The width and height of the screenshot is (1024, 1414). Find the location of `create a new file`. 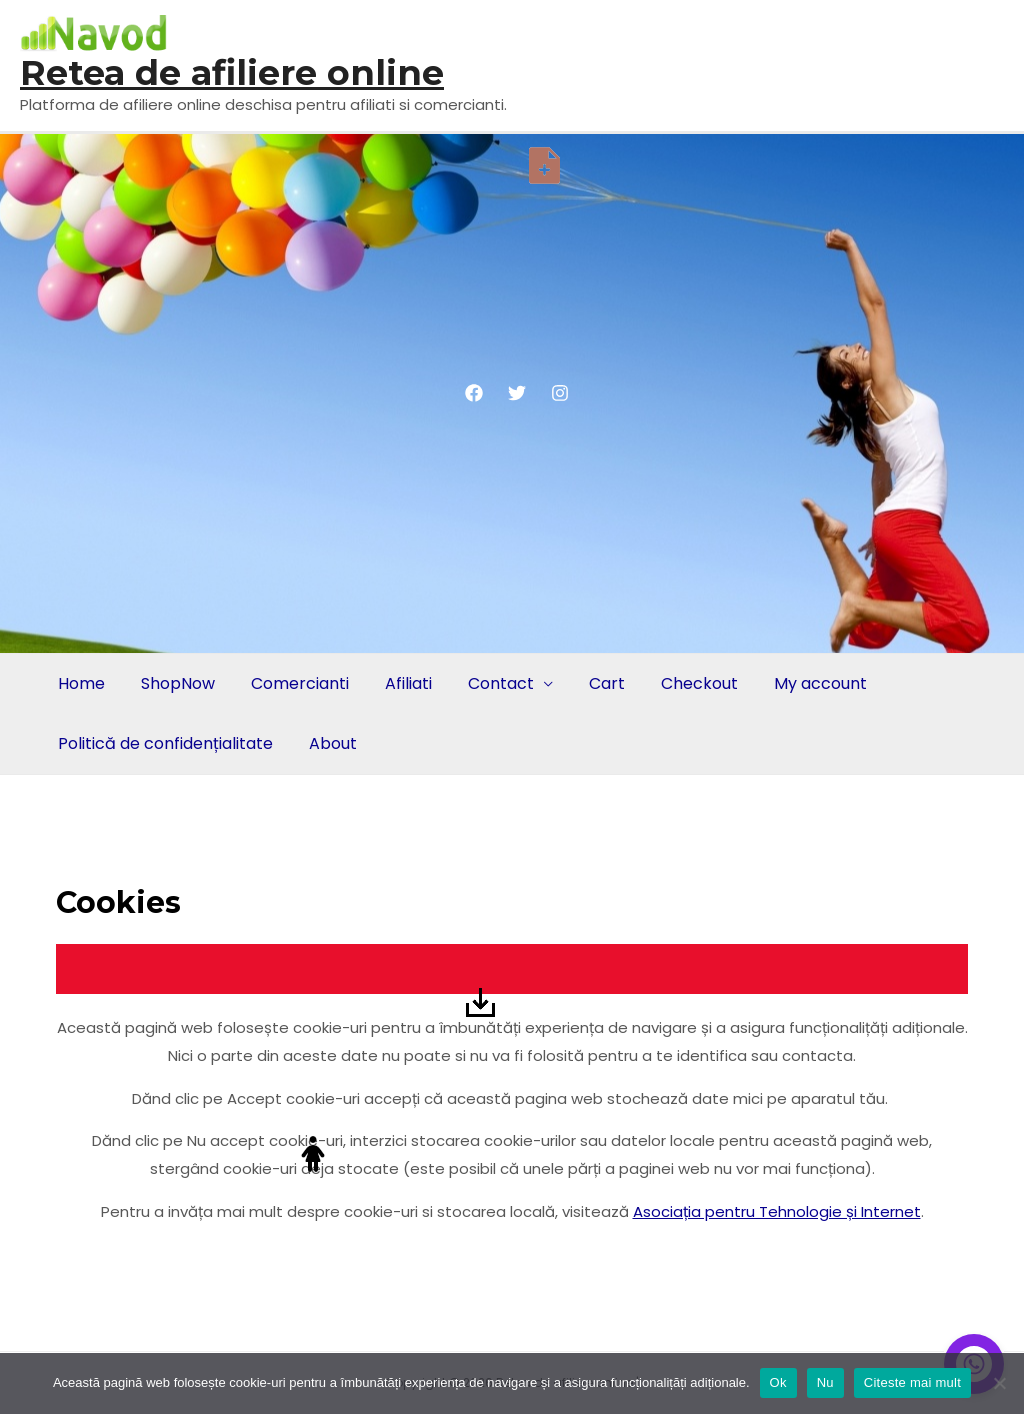

create a new file is located at coordinates (544, 165).